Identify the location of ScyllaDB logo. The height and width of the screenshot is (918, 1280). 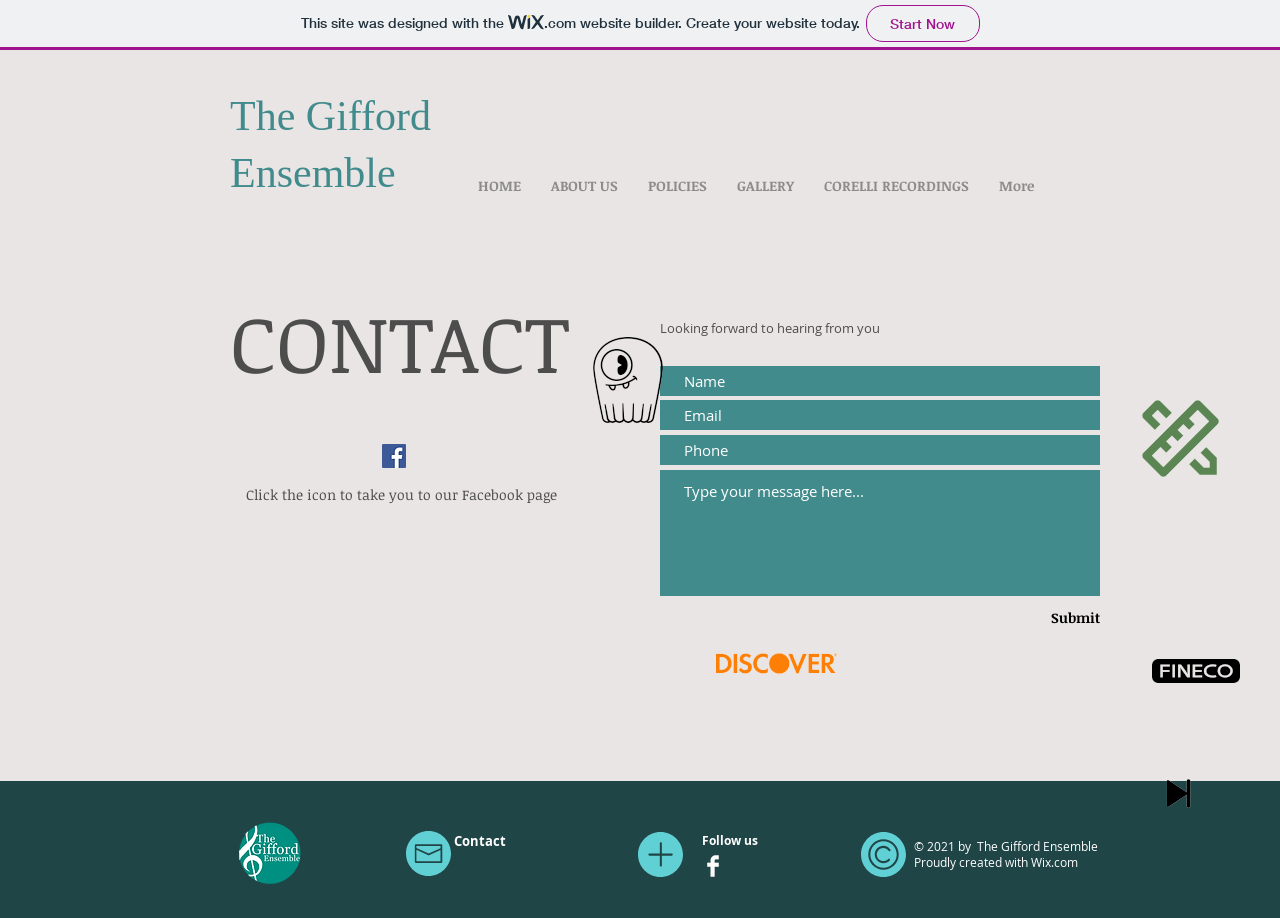
(628, 380).